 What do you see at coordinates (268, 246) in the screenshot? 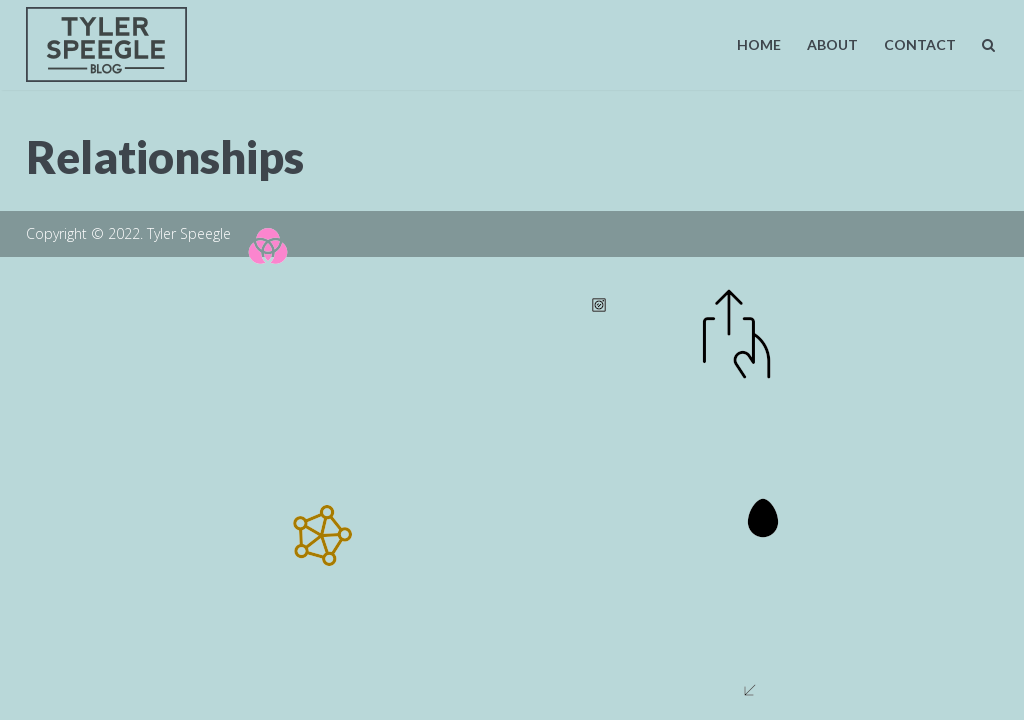
I see `adjust color filter settings` at bounding box center [268, 246].